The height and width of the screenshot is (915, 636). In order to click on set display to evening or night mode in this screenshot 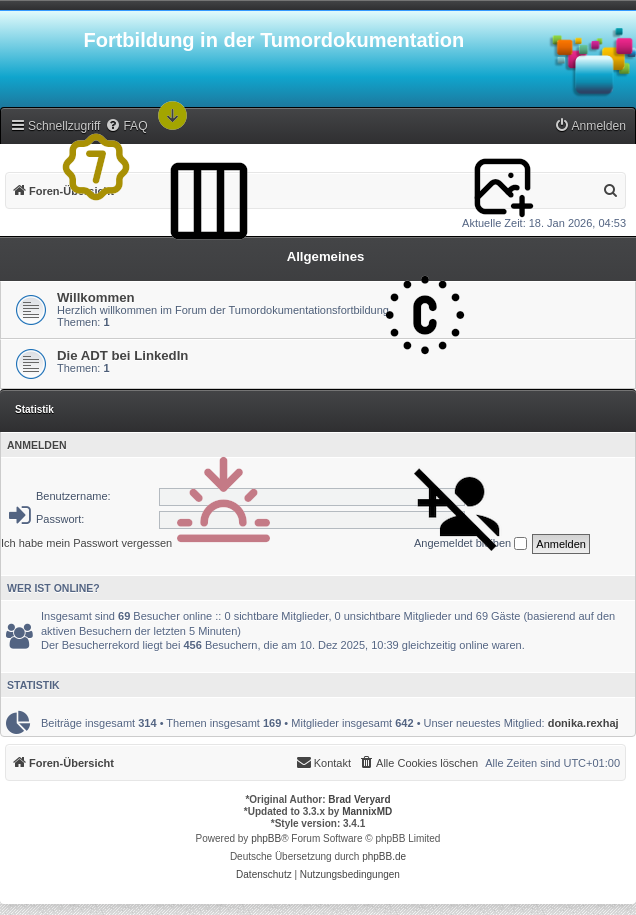, I will do `click(223, 499)`.